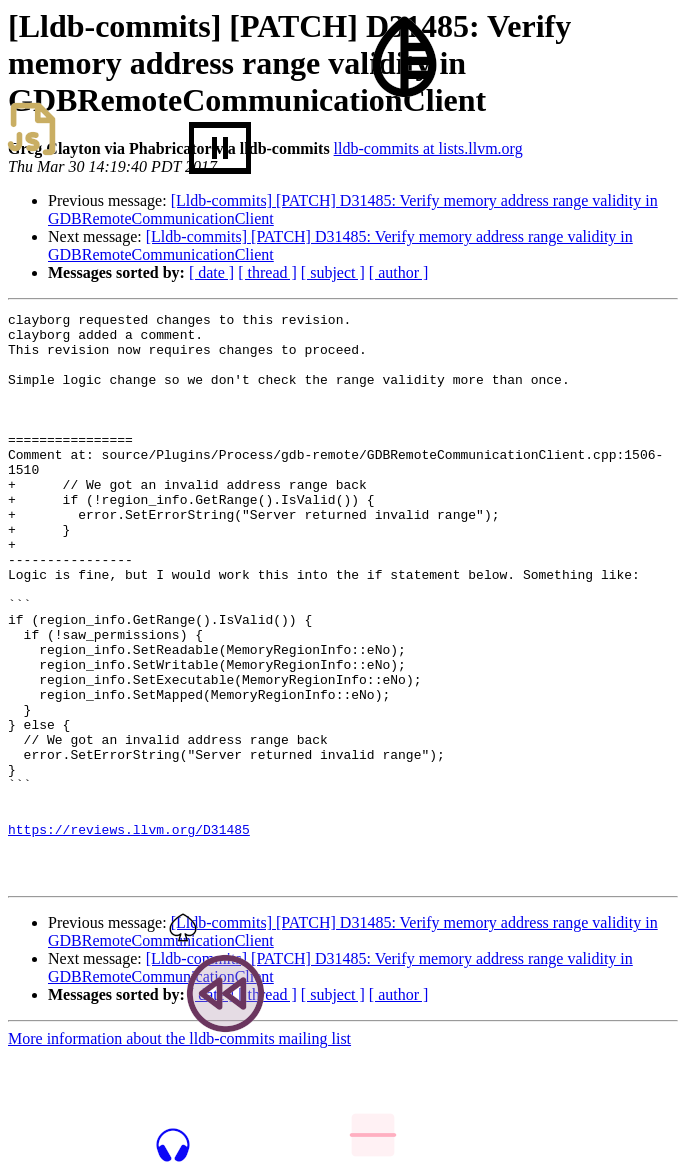 This screenshot has width=686, height=1170. What do you see at coordinates (183, 928) in the screenshot?
I see `spade suit symbol for card games` at bounding box center [183, 928].